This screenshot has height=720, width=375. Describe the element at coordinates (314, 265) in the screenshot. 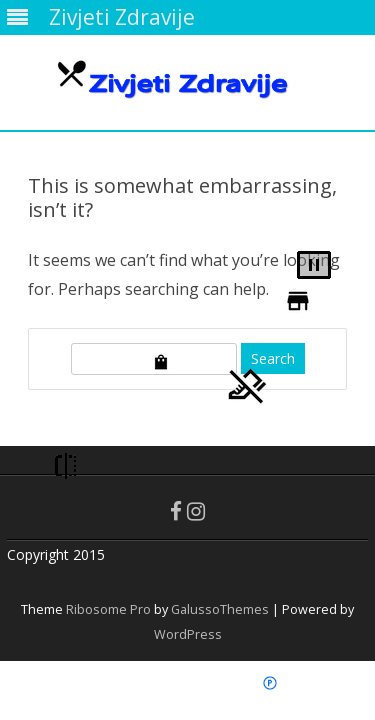

I see `pause an ongoing presentation` at that location.